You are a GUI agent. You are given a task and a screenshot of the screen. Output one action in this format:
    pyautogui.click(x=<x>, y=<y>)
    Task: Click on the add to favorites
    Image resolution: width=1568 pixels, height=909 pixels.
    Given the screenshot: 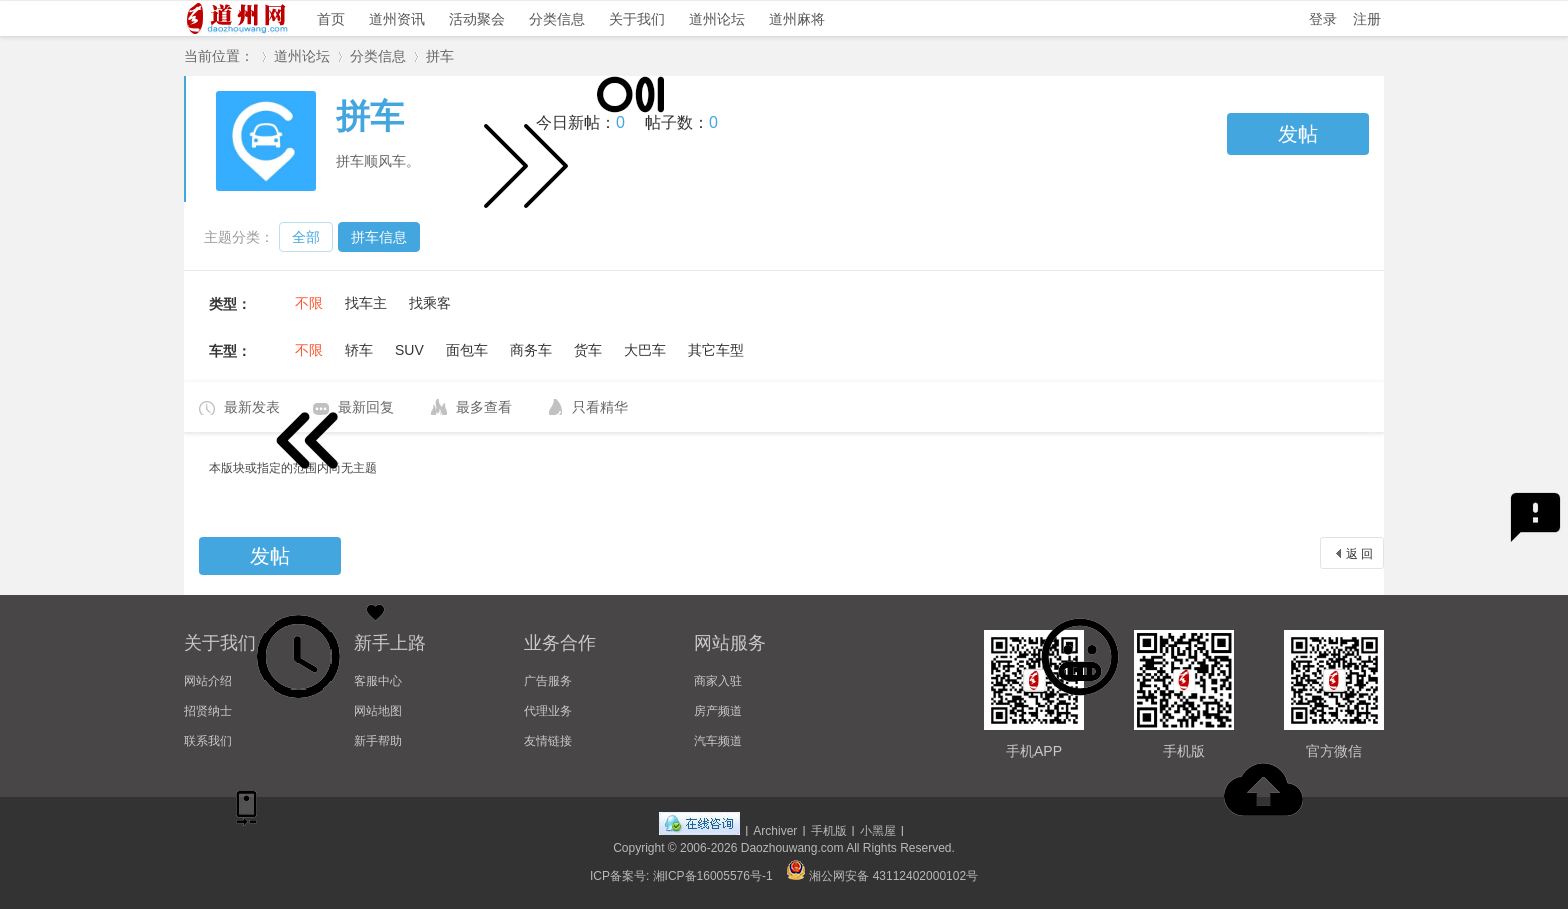 What is the action you would take?
    pyautogui.click(x=375, y=612)
    